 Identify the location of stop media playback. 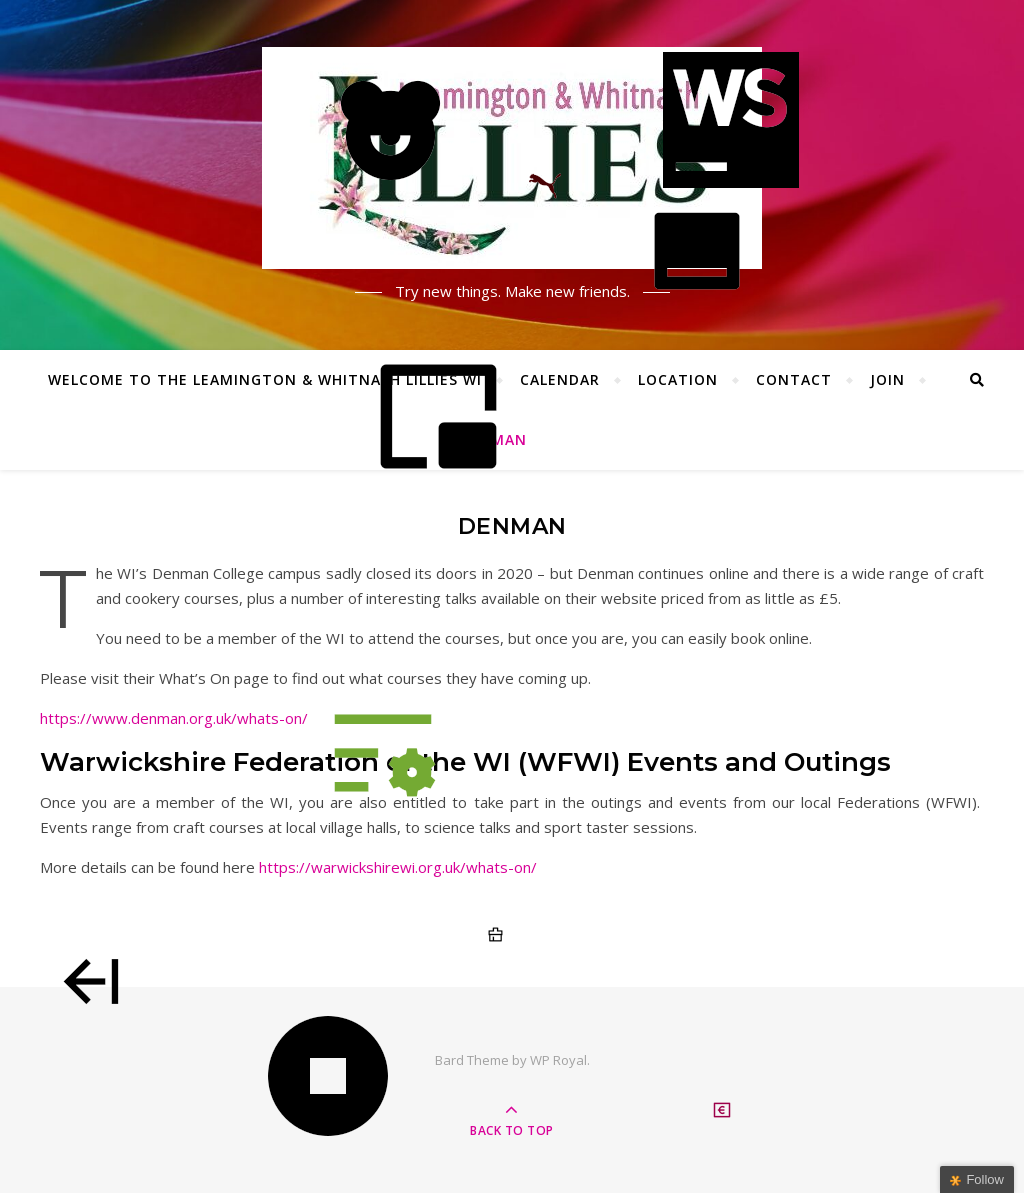
(328, 1076).